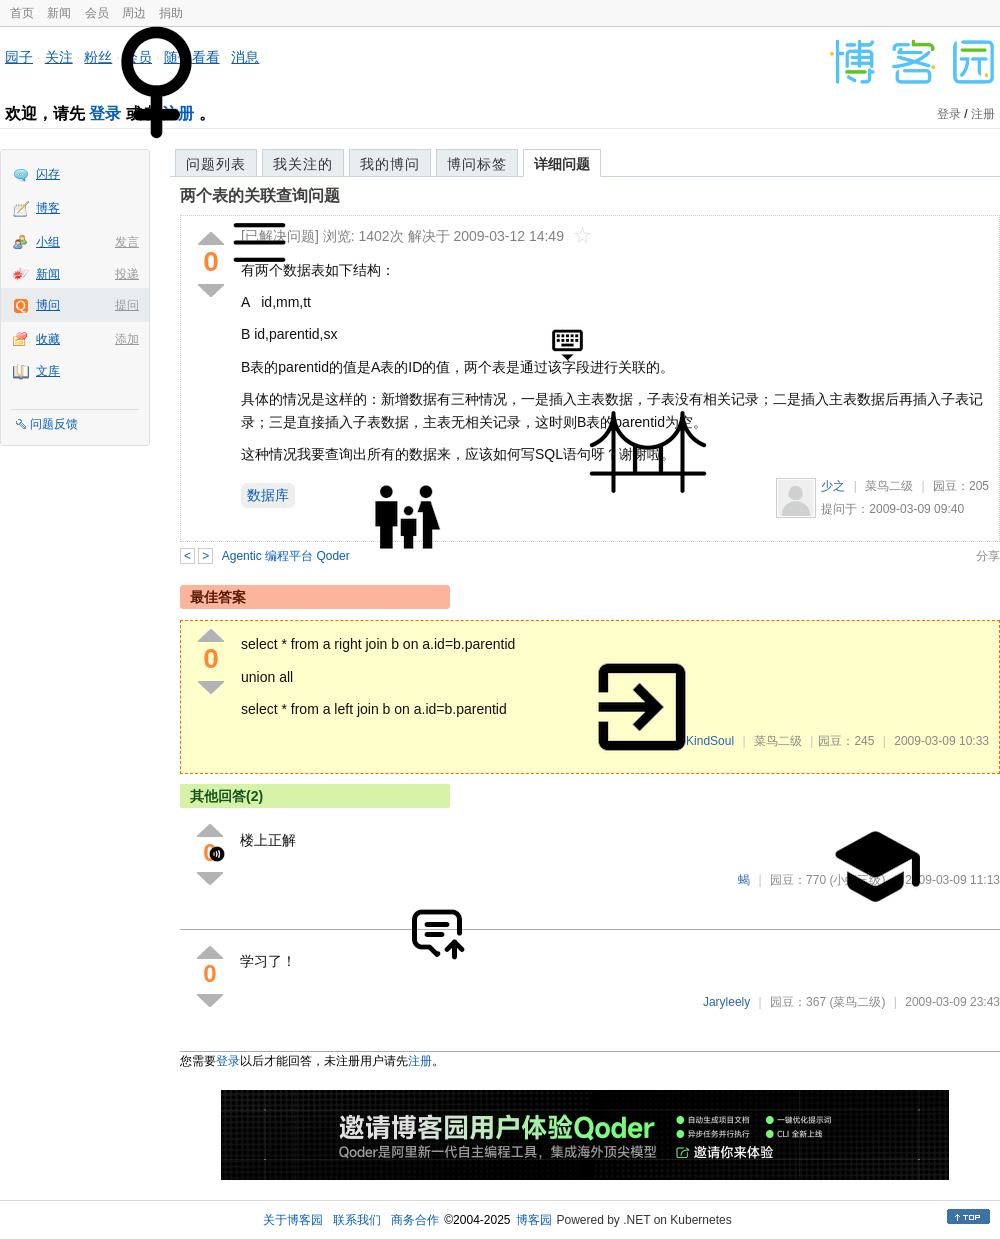 The width and height of the screenshot is (1000, 1239). I want to click on indicates female gender option, so click(156, 79).